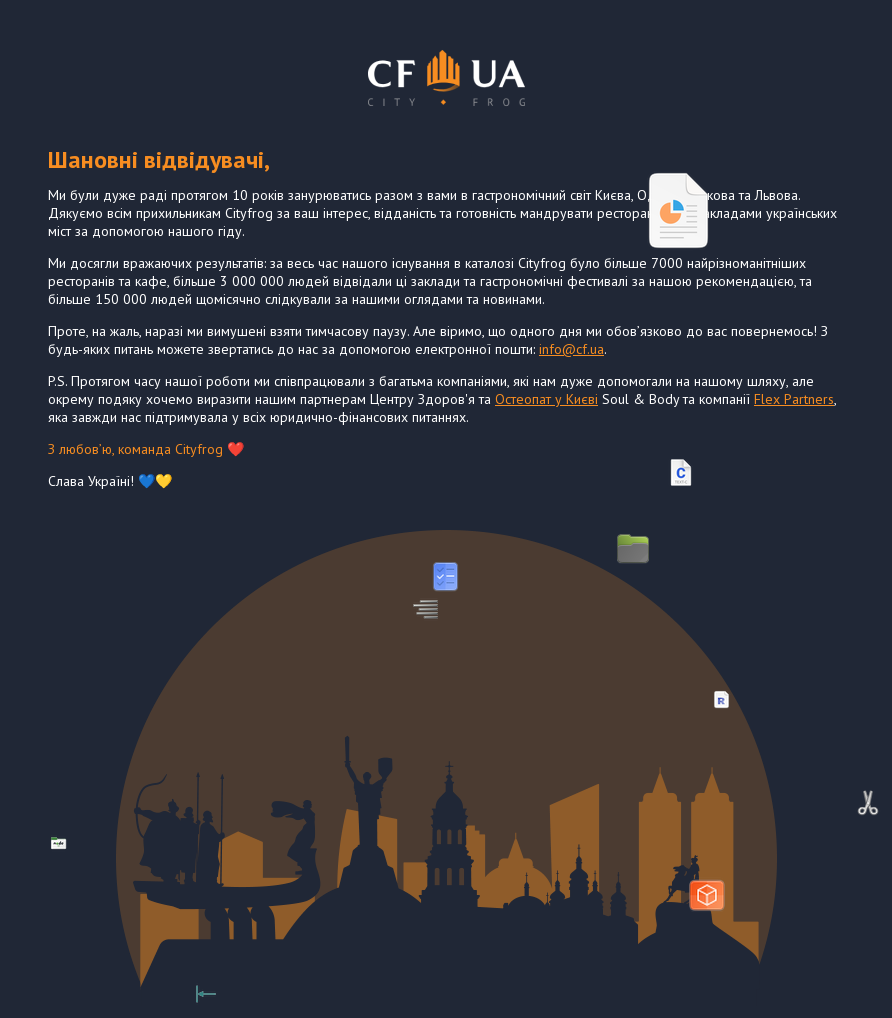 This screenshot has height=1018, width=892. What do you see at coordinates (678, 210) in the screenshot?
I see `open a presentation file` at bounding box center [678, 210].